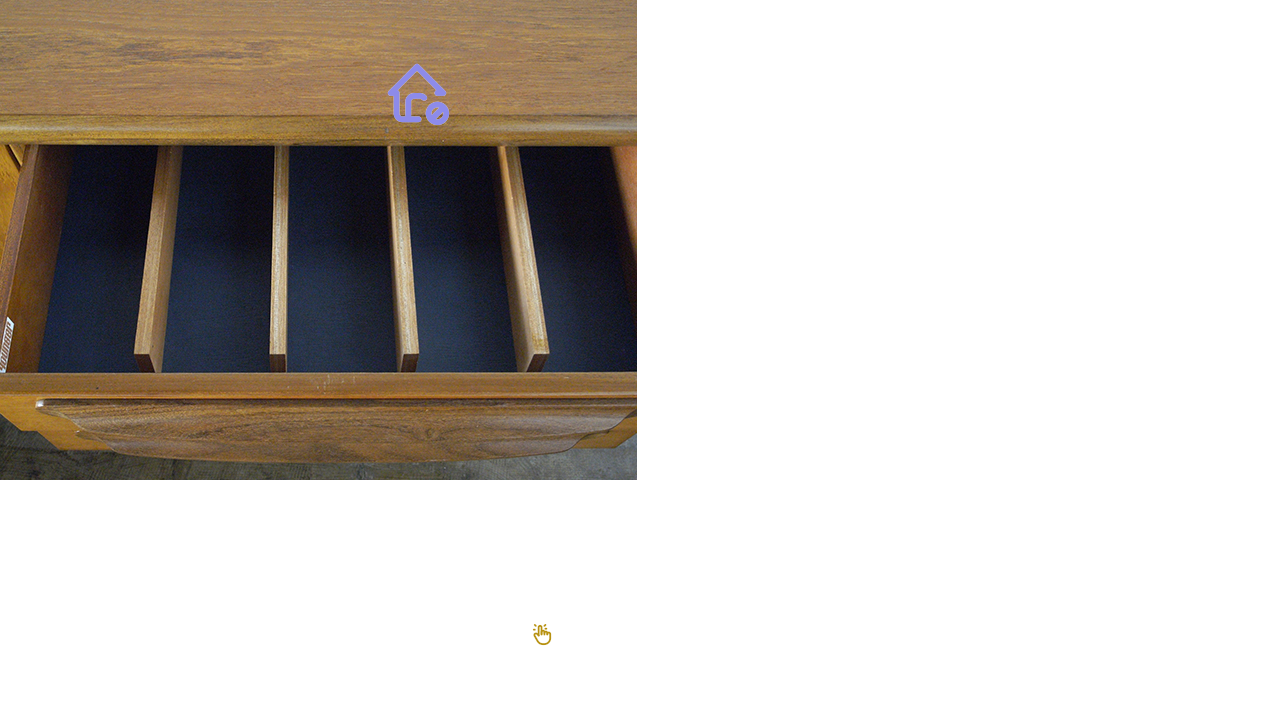 Image resolution: width=1280 pixels, height=720 pixels. Describe the element at coordinates (542, 634) in the screenshot. I see `tap or click to interact` at that location.